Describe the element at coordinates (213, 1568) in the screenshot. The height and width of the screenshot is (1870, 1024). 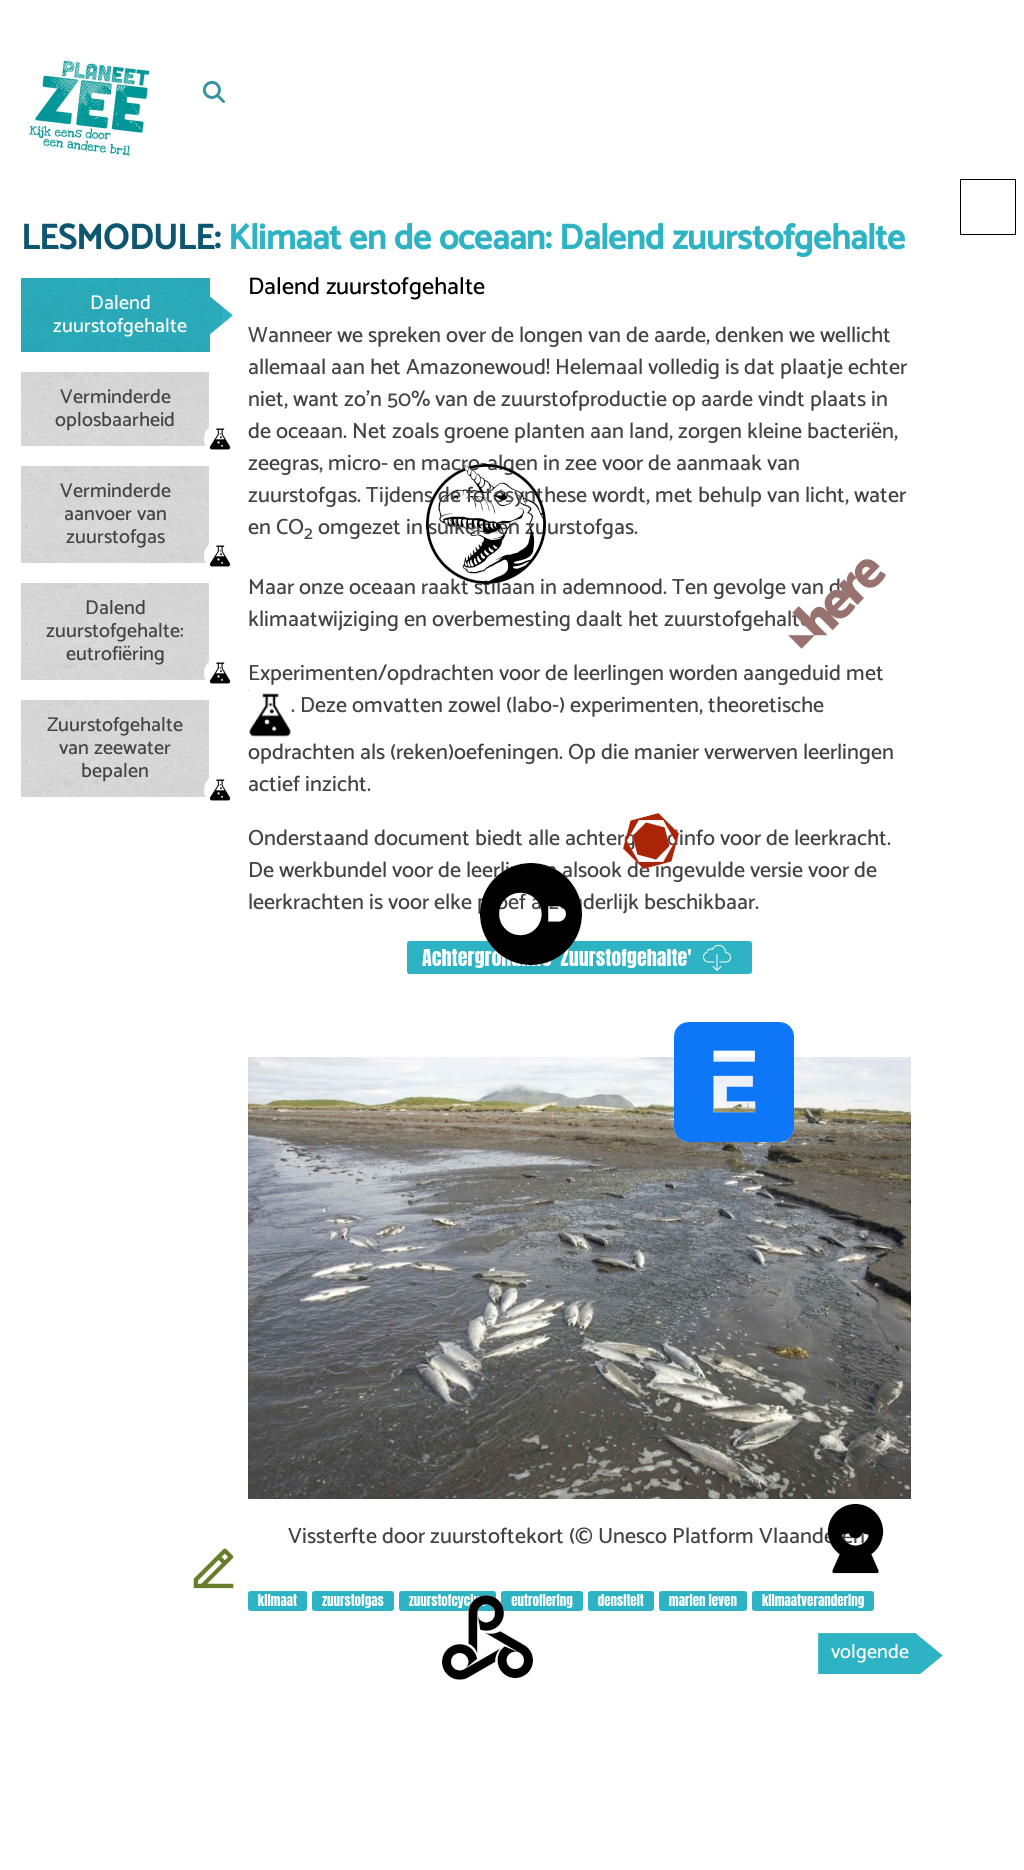
I see `edit content or text` at that location.